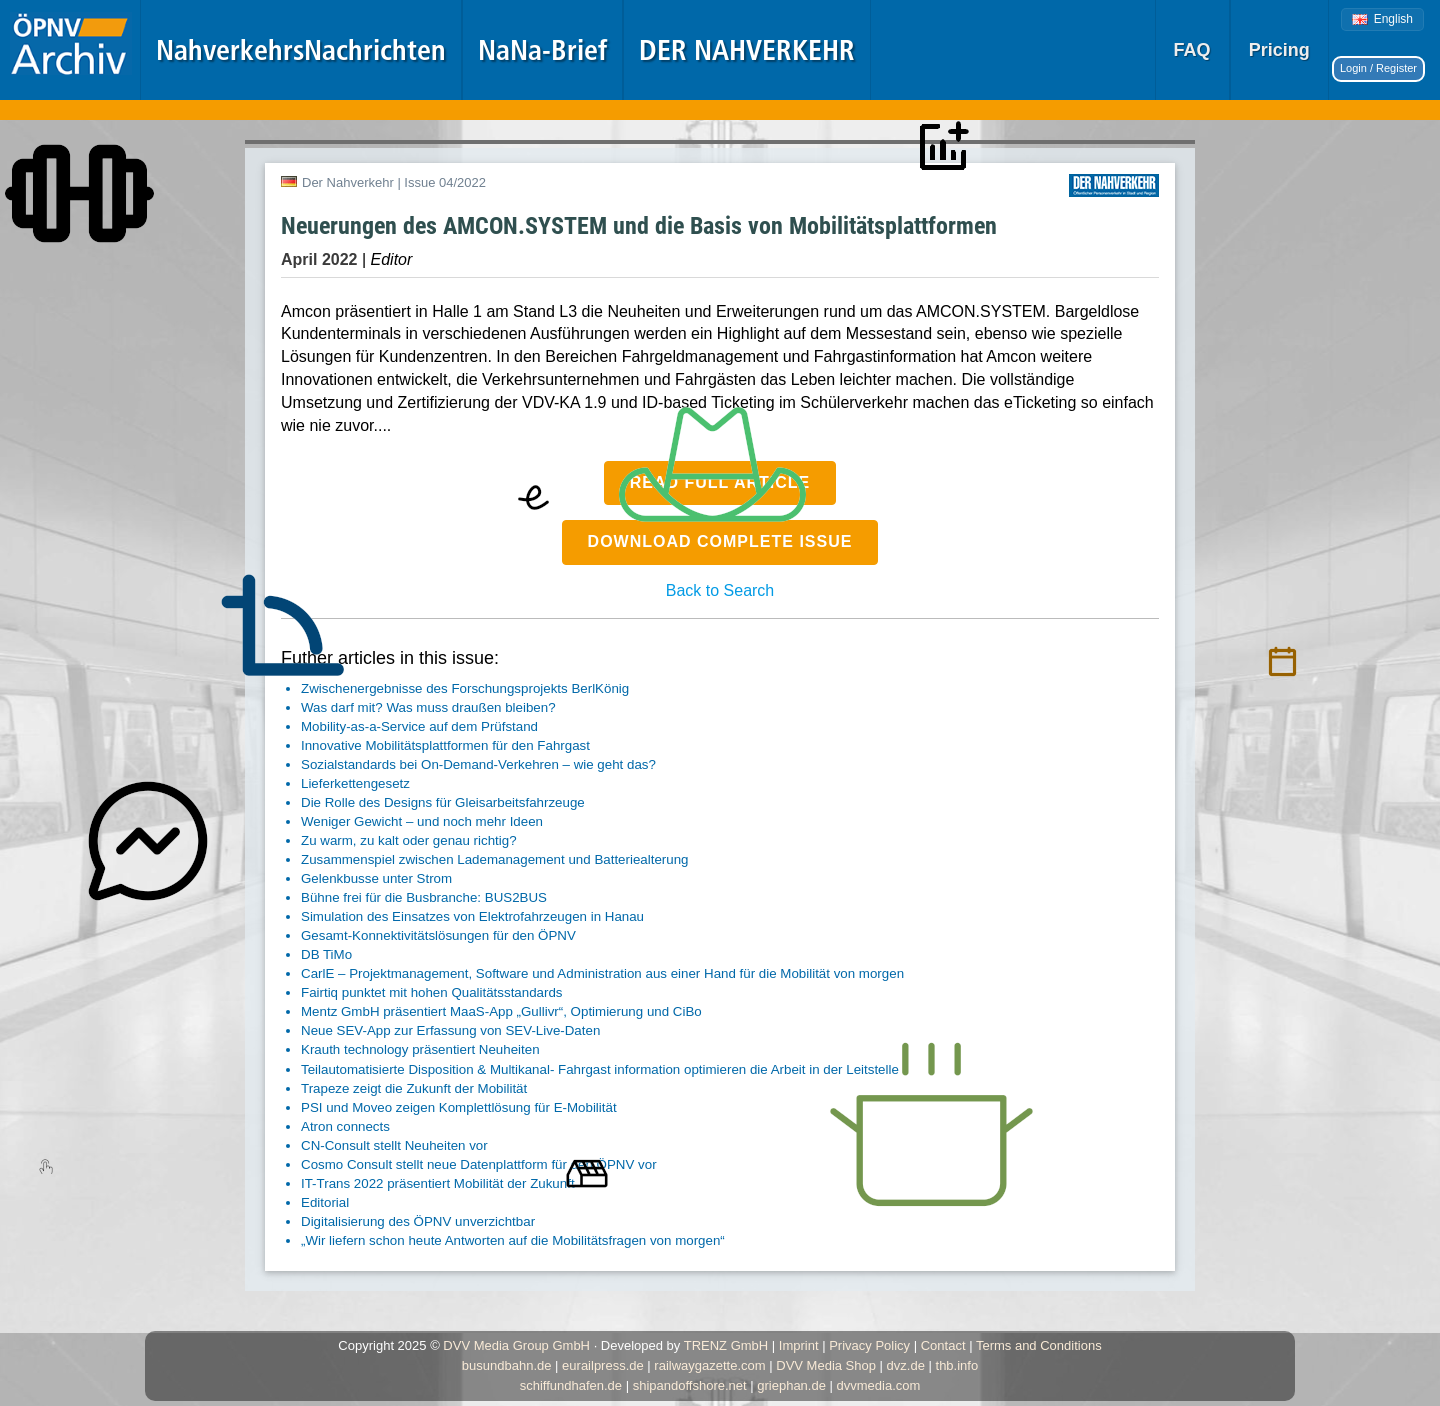 This screenshot has height=1406, width=1440. Describe the element at coordinates (79, 193) in the screenshot. I see `access workout or fitness features` at that location.